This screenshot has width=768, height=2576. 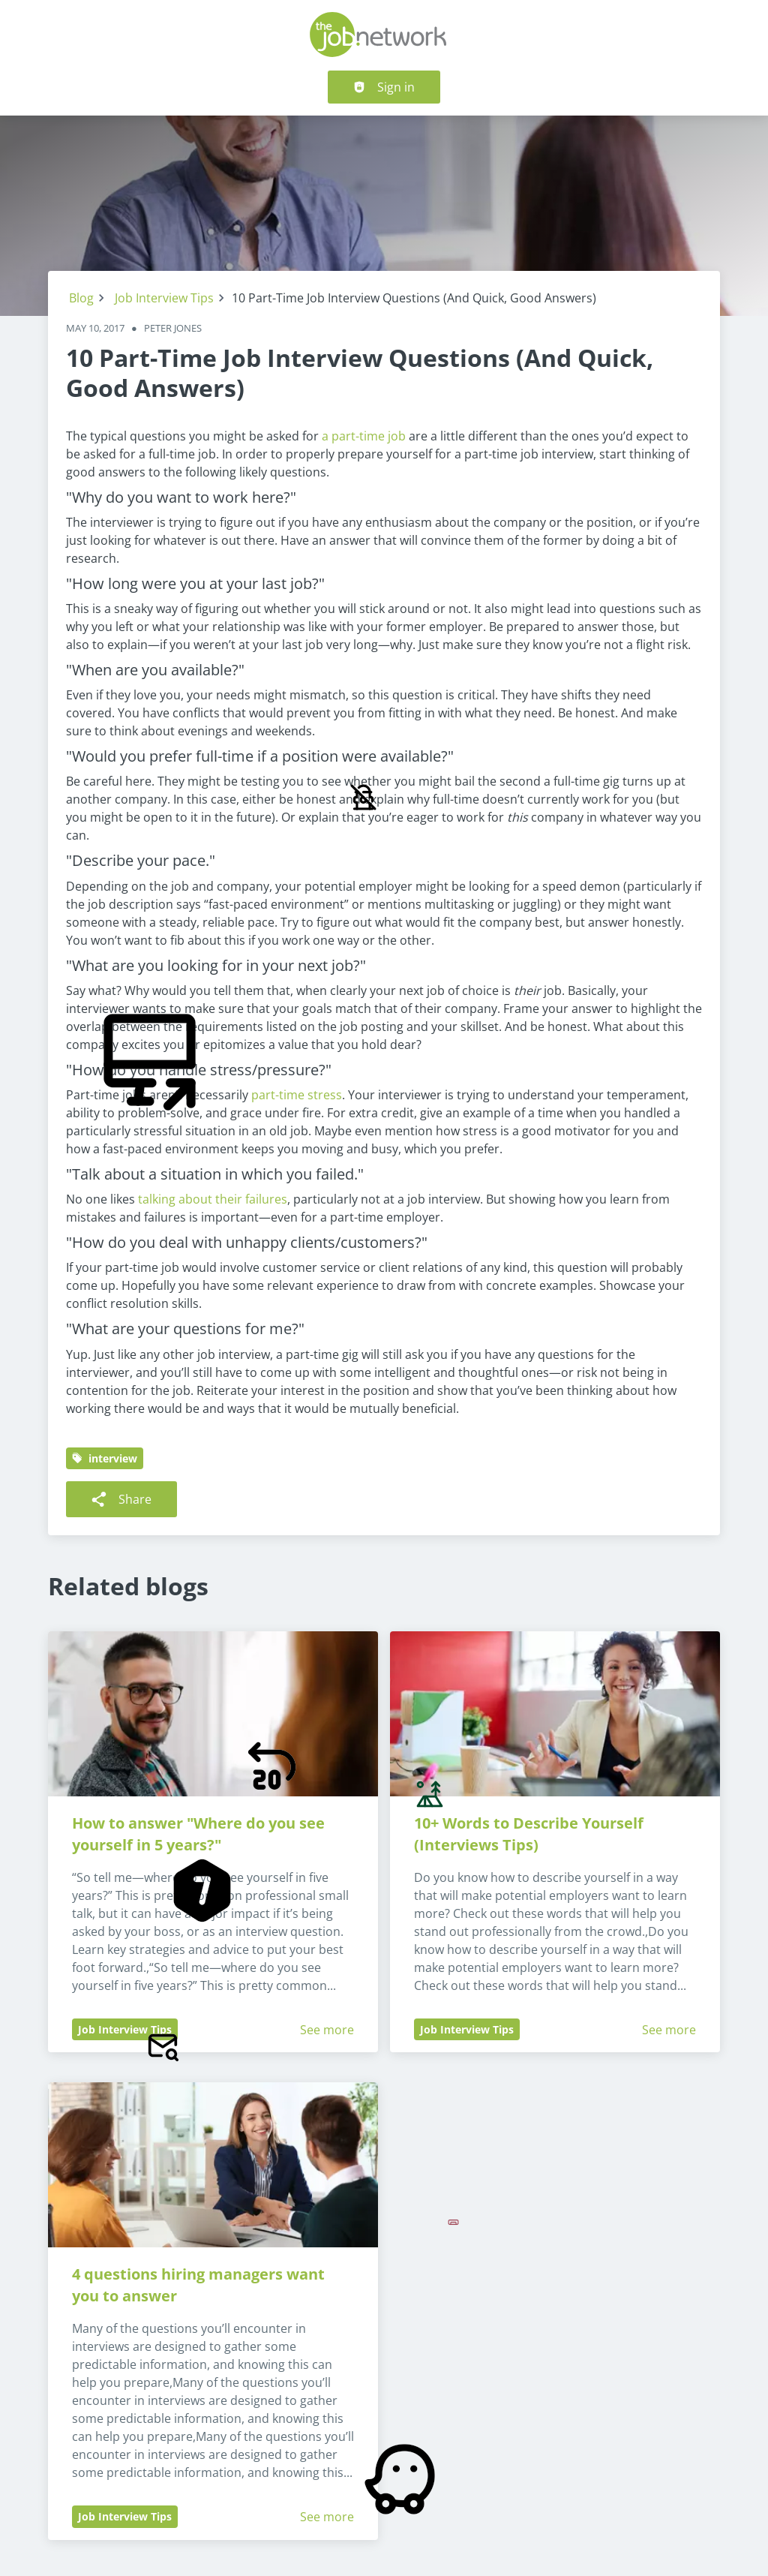 I want to click on search your emails, so click(x=163, y=2045).